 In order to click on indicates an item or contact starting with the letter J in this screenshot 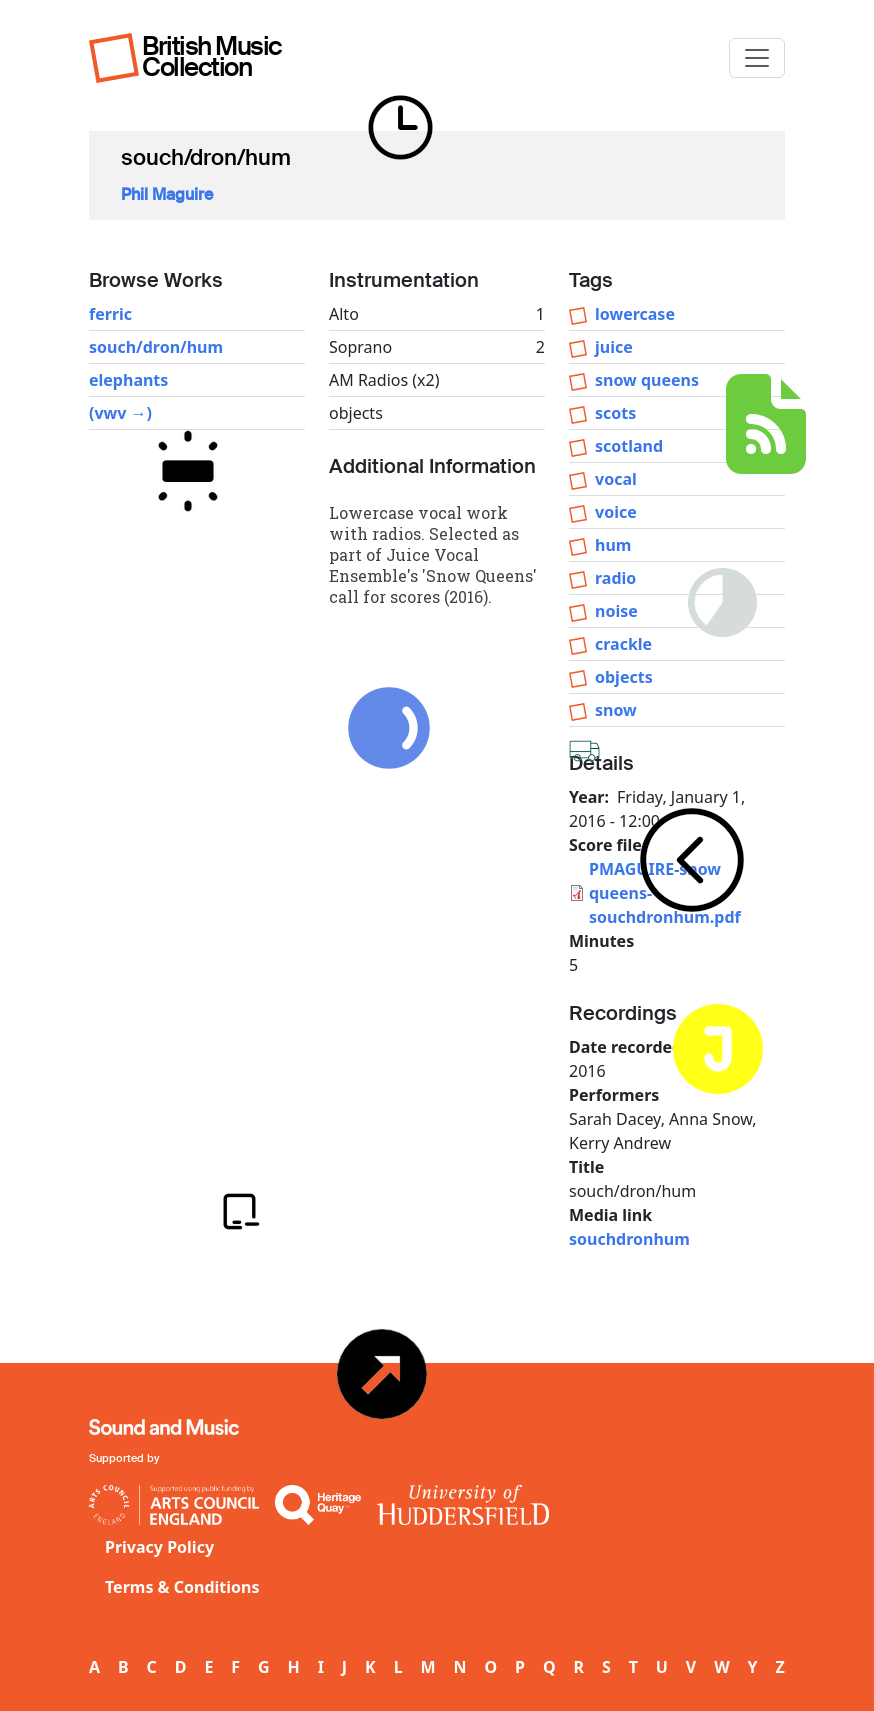, I will do `click(718, 1049)`.